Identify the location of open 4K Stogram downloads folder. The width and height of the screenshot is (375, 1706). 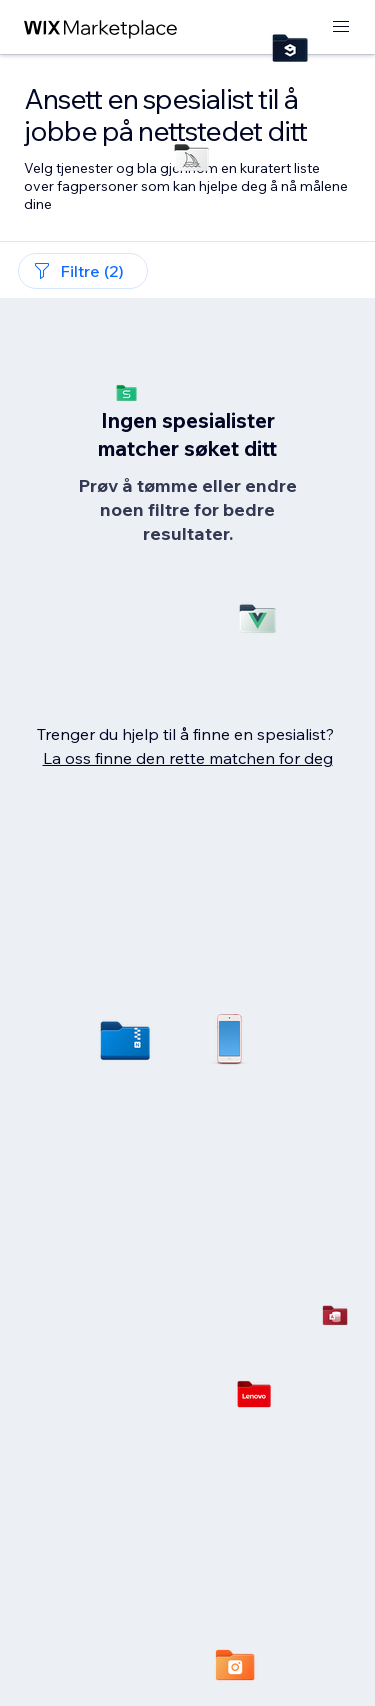
(235, 1666).